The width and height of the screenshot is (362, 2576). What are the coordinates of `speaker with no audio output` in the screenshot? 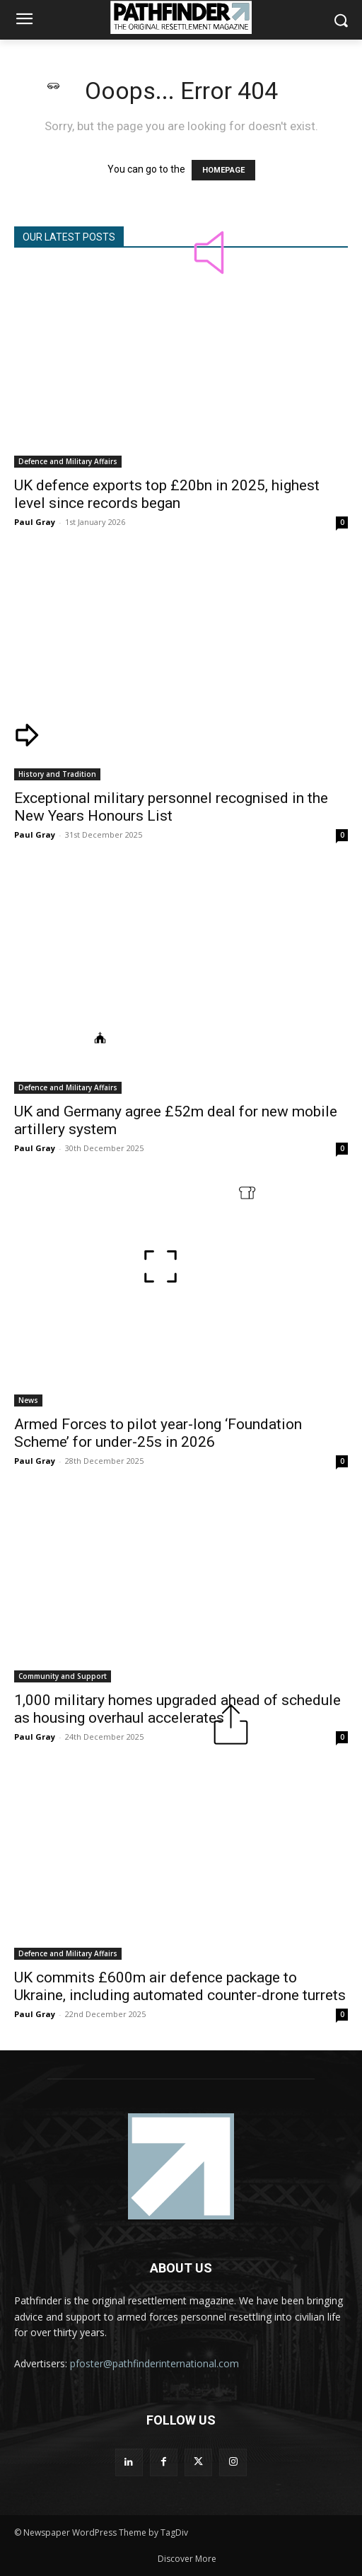 It's located at (216, 253).